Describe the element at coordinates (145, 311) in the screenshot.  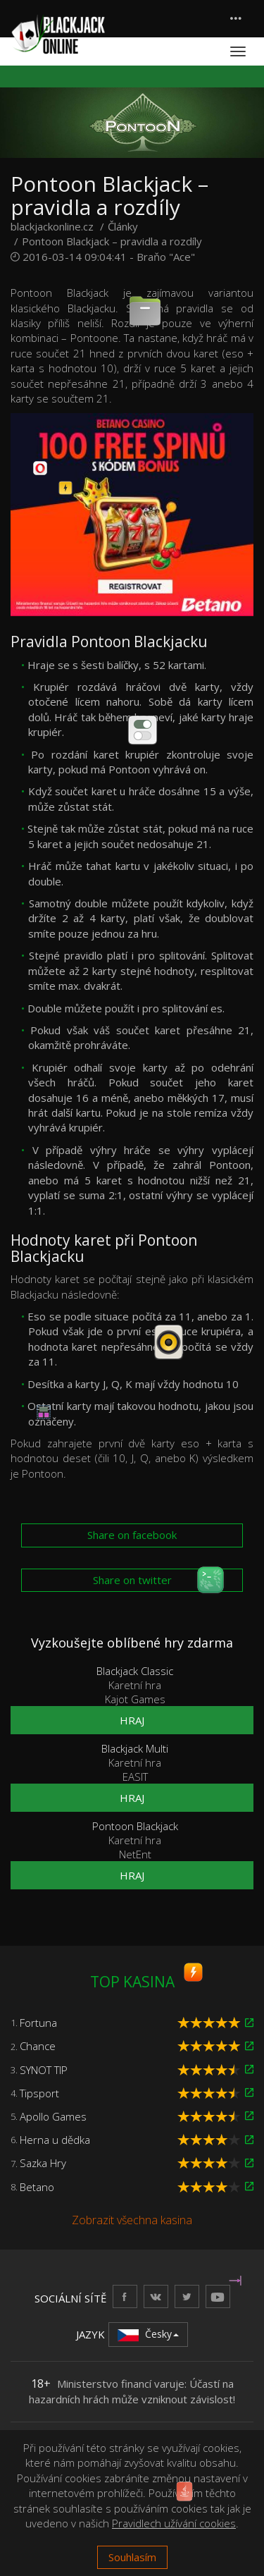
I see `open the file manager application` at that location.